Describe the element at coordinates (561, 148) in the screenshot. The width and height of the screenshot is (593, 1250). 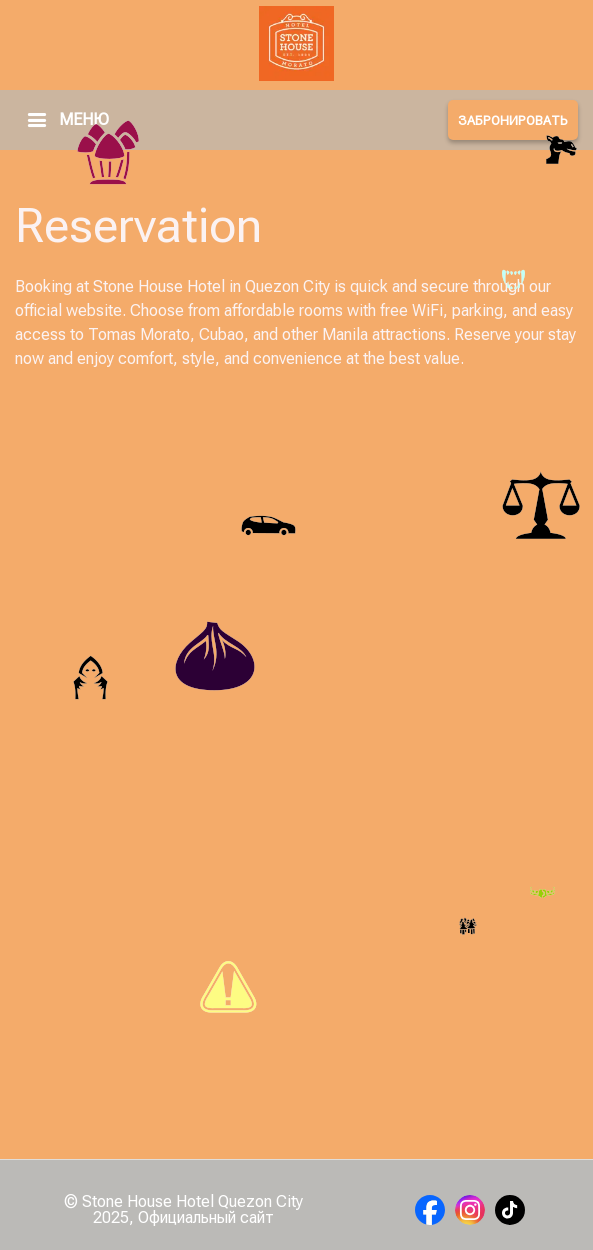
I see `camel-related game content or desert theme` at that location.